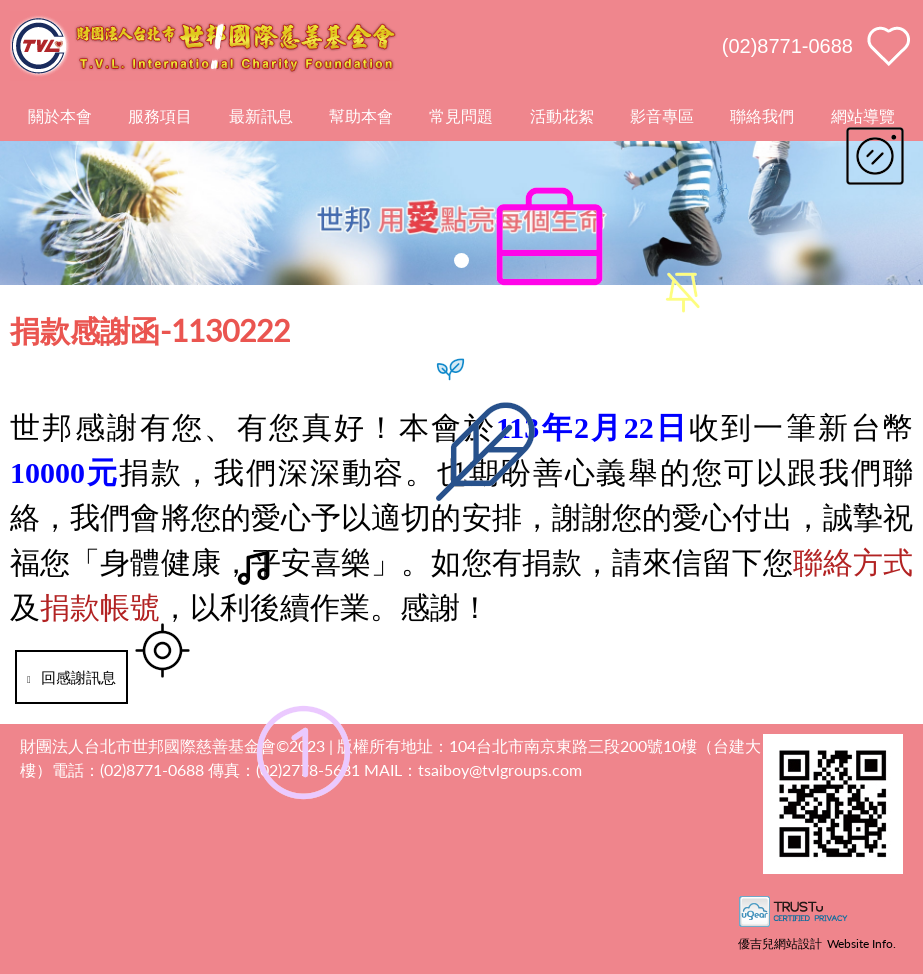 This screenshot has height=974, width=923. What do you see at coordinates (875, 156) in the screenshot?
I see `access laundry or appliance controls` at bounding box center [875, 156].